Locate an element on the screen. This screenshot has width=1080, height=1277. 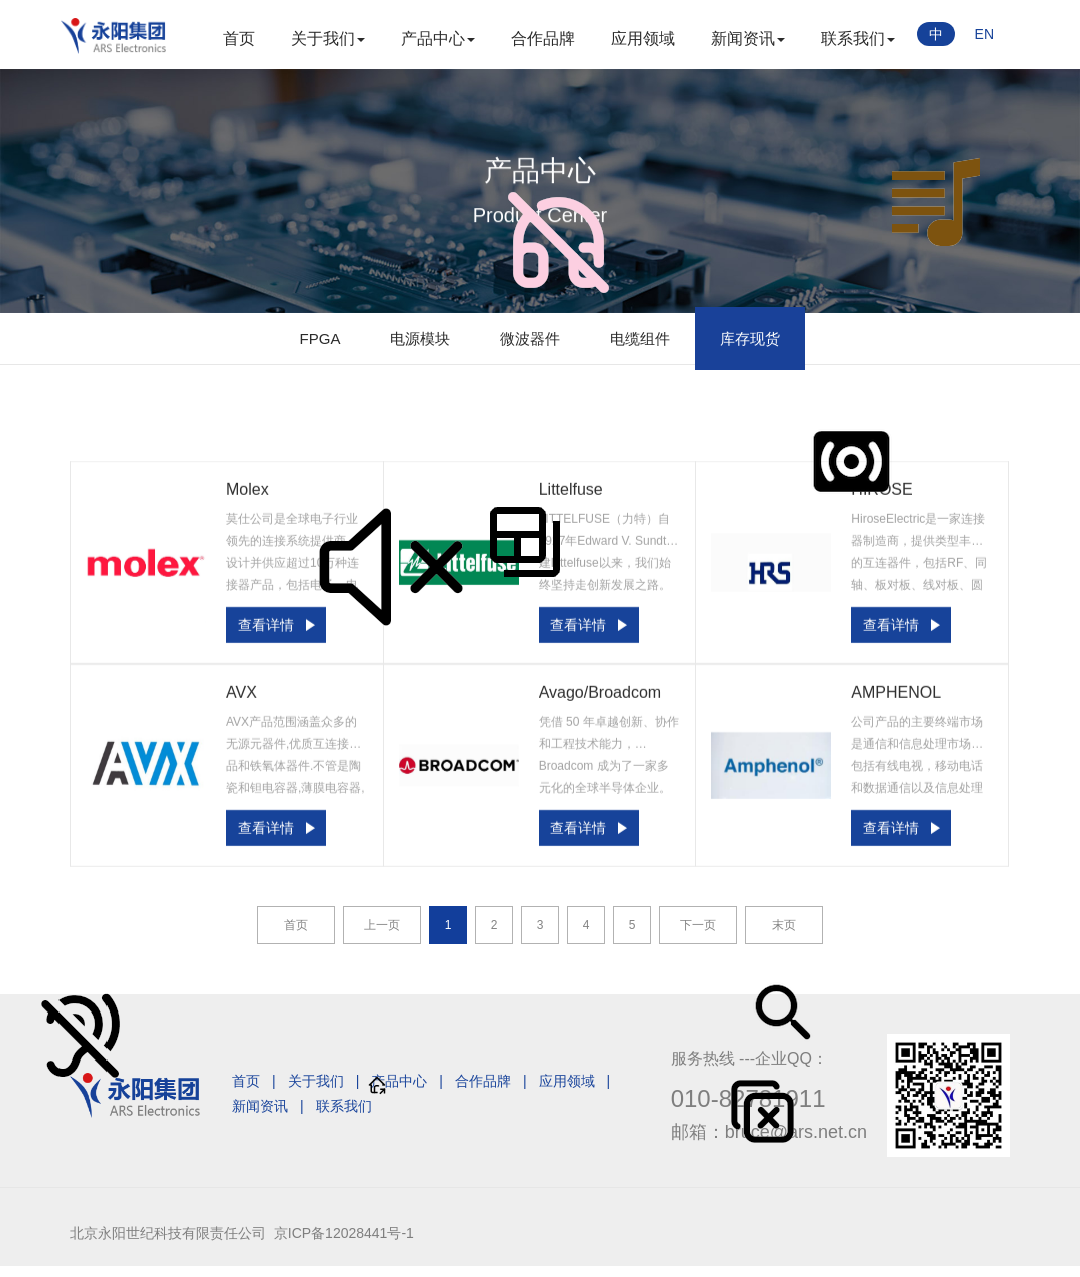
create a backup copy of table data is located at coordinates (525, 542).